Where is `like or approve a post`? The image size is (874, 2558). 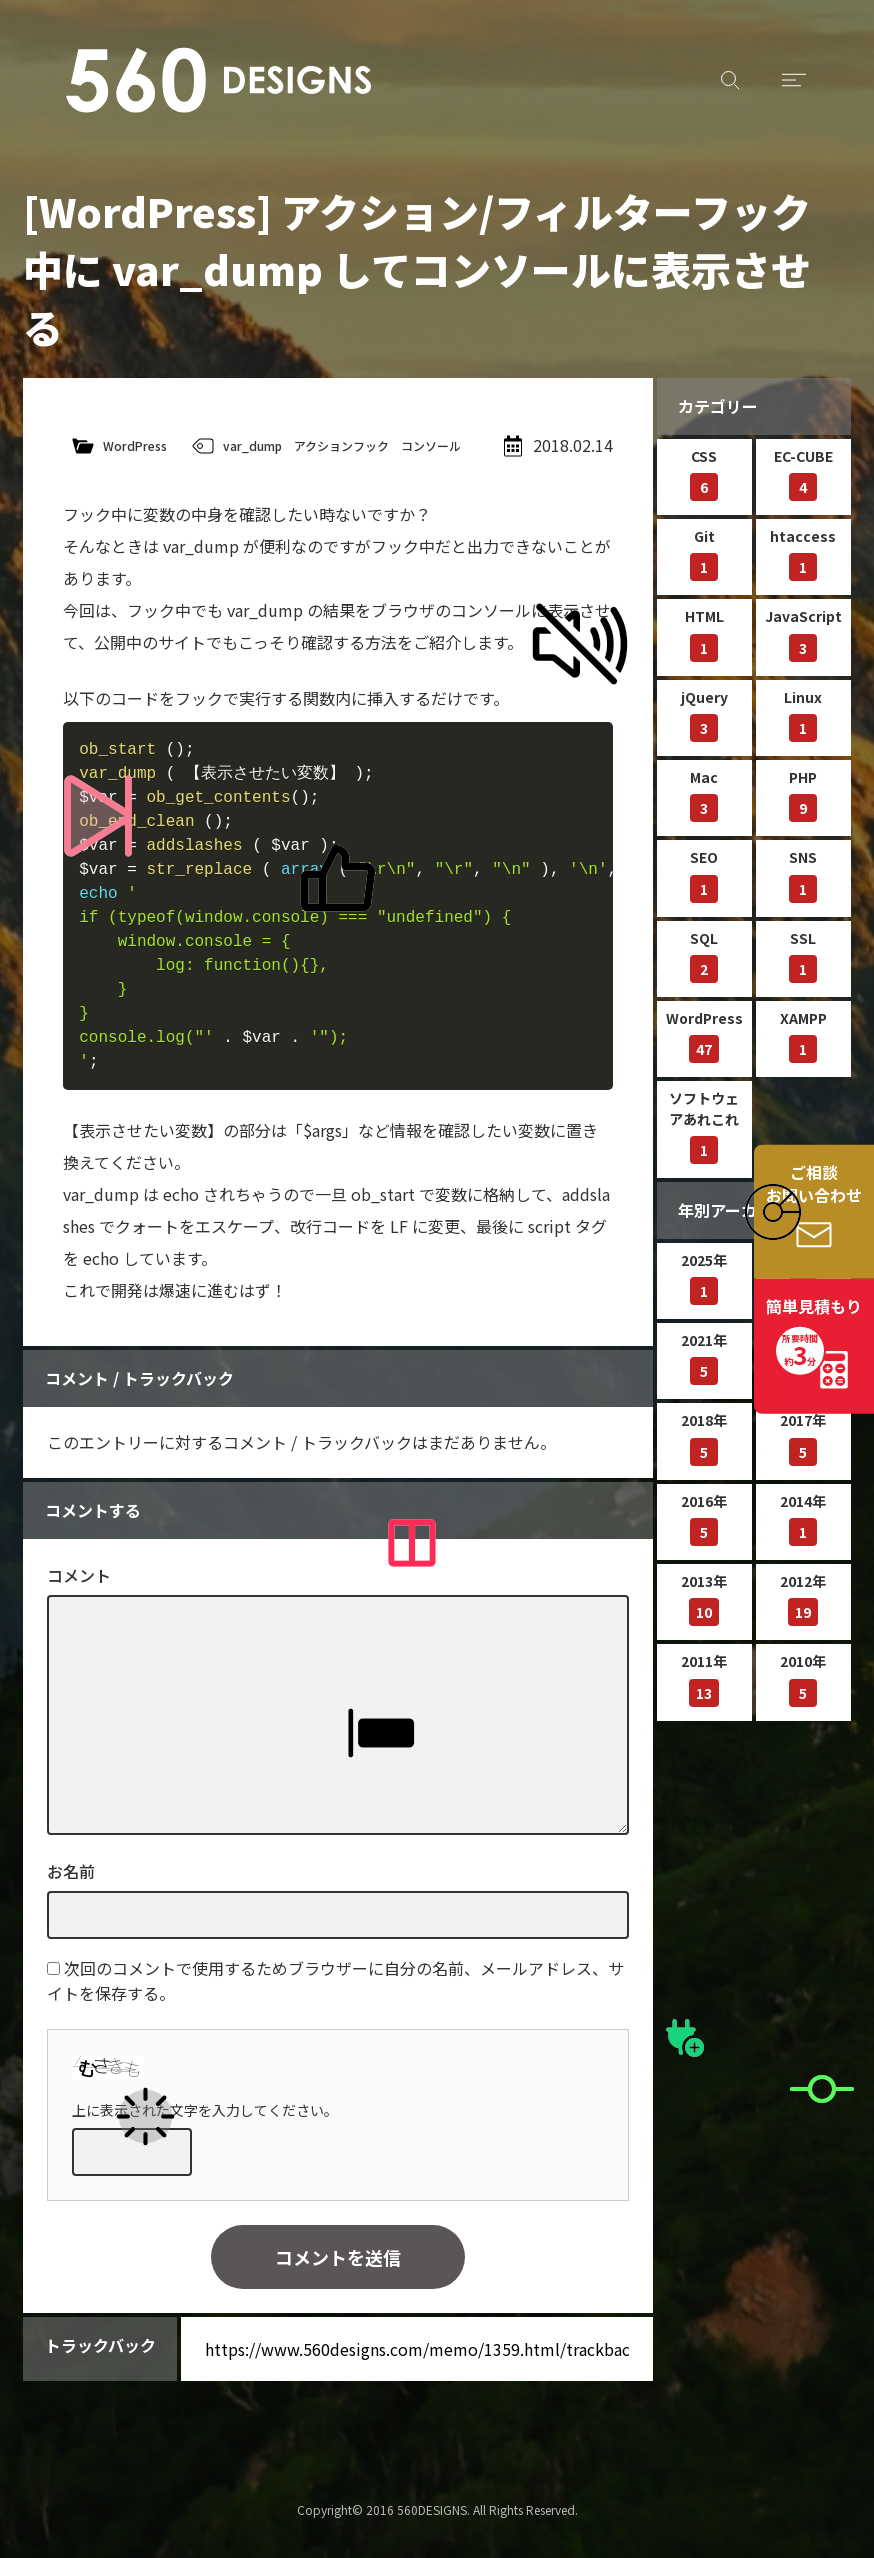
like or approve a post is located at coordinates (338, 882).